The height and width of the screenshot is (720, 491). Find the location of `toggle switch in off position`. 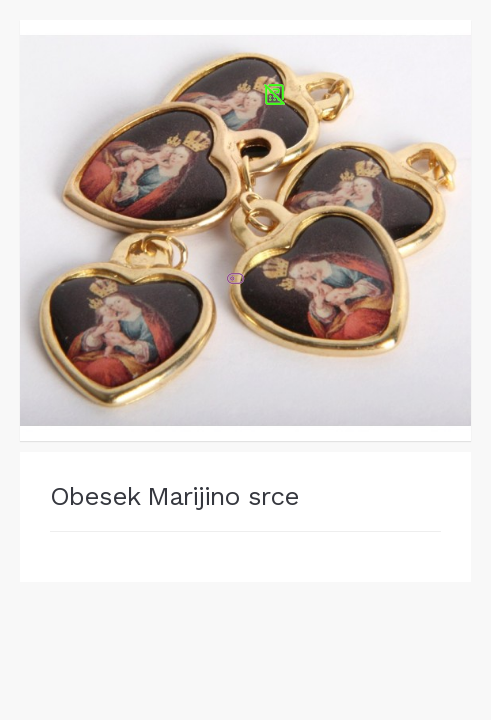

toggle switch in off position is located at coordinates (235, 278).